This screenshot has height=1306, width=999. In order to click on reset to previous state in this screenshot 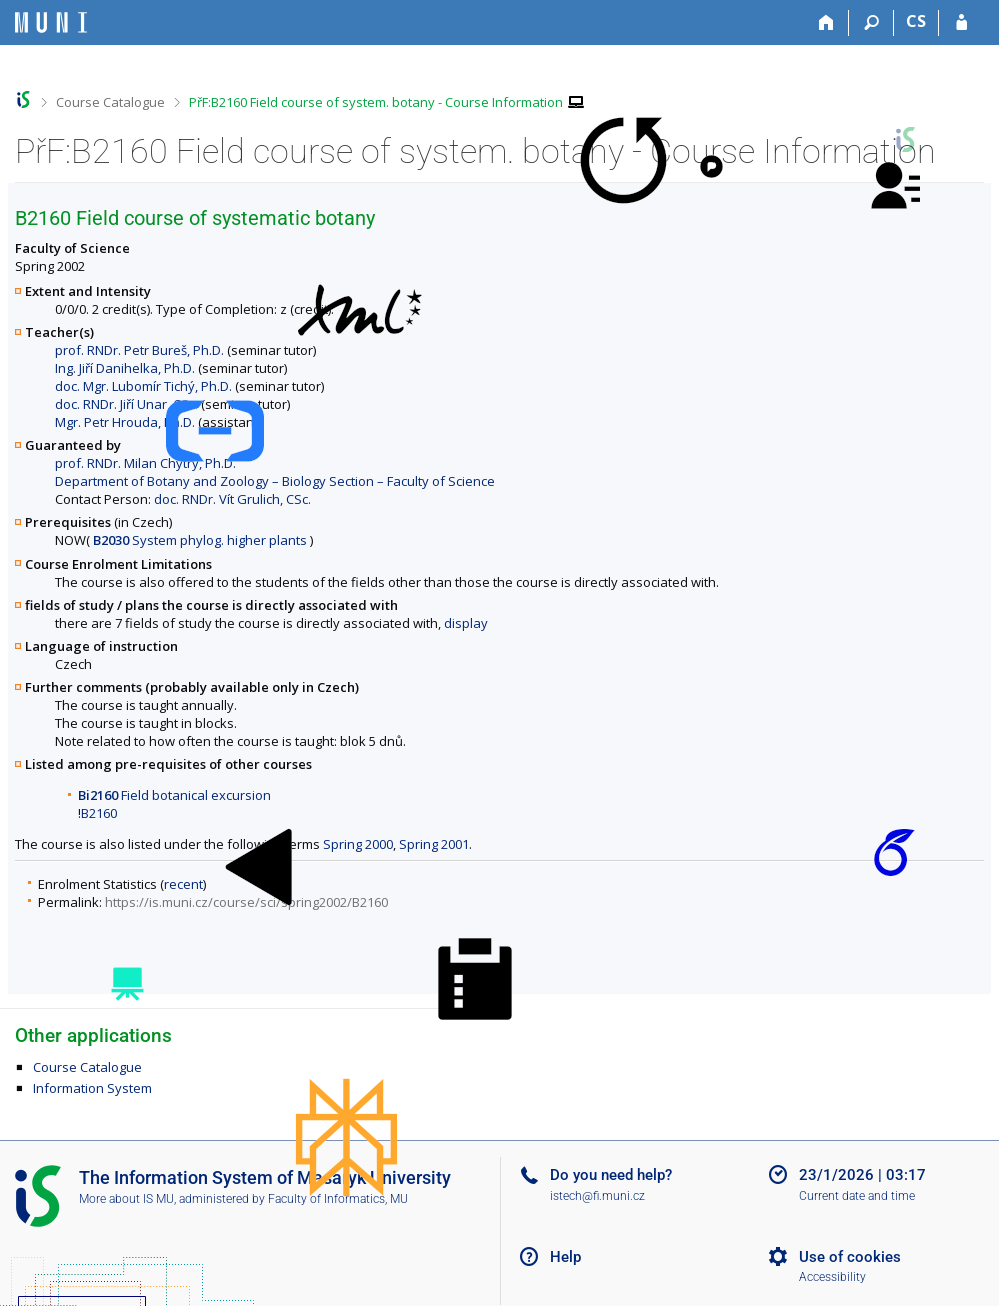, I will do `click(623, 160)`.